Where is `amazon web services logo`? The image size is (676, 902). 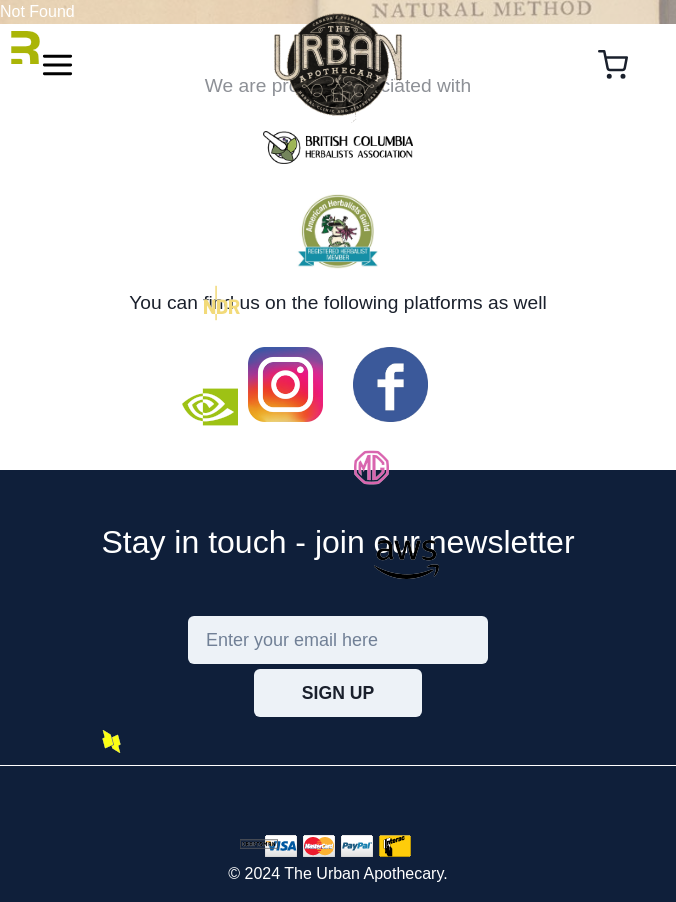
amazon web services logo is located at coordinates (406, 559).